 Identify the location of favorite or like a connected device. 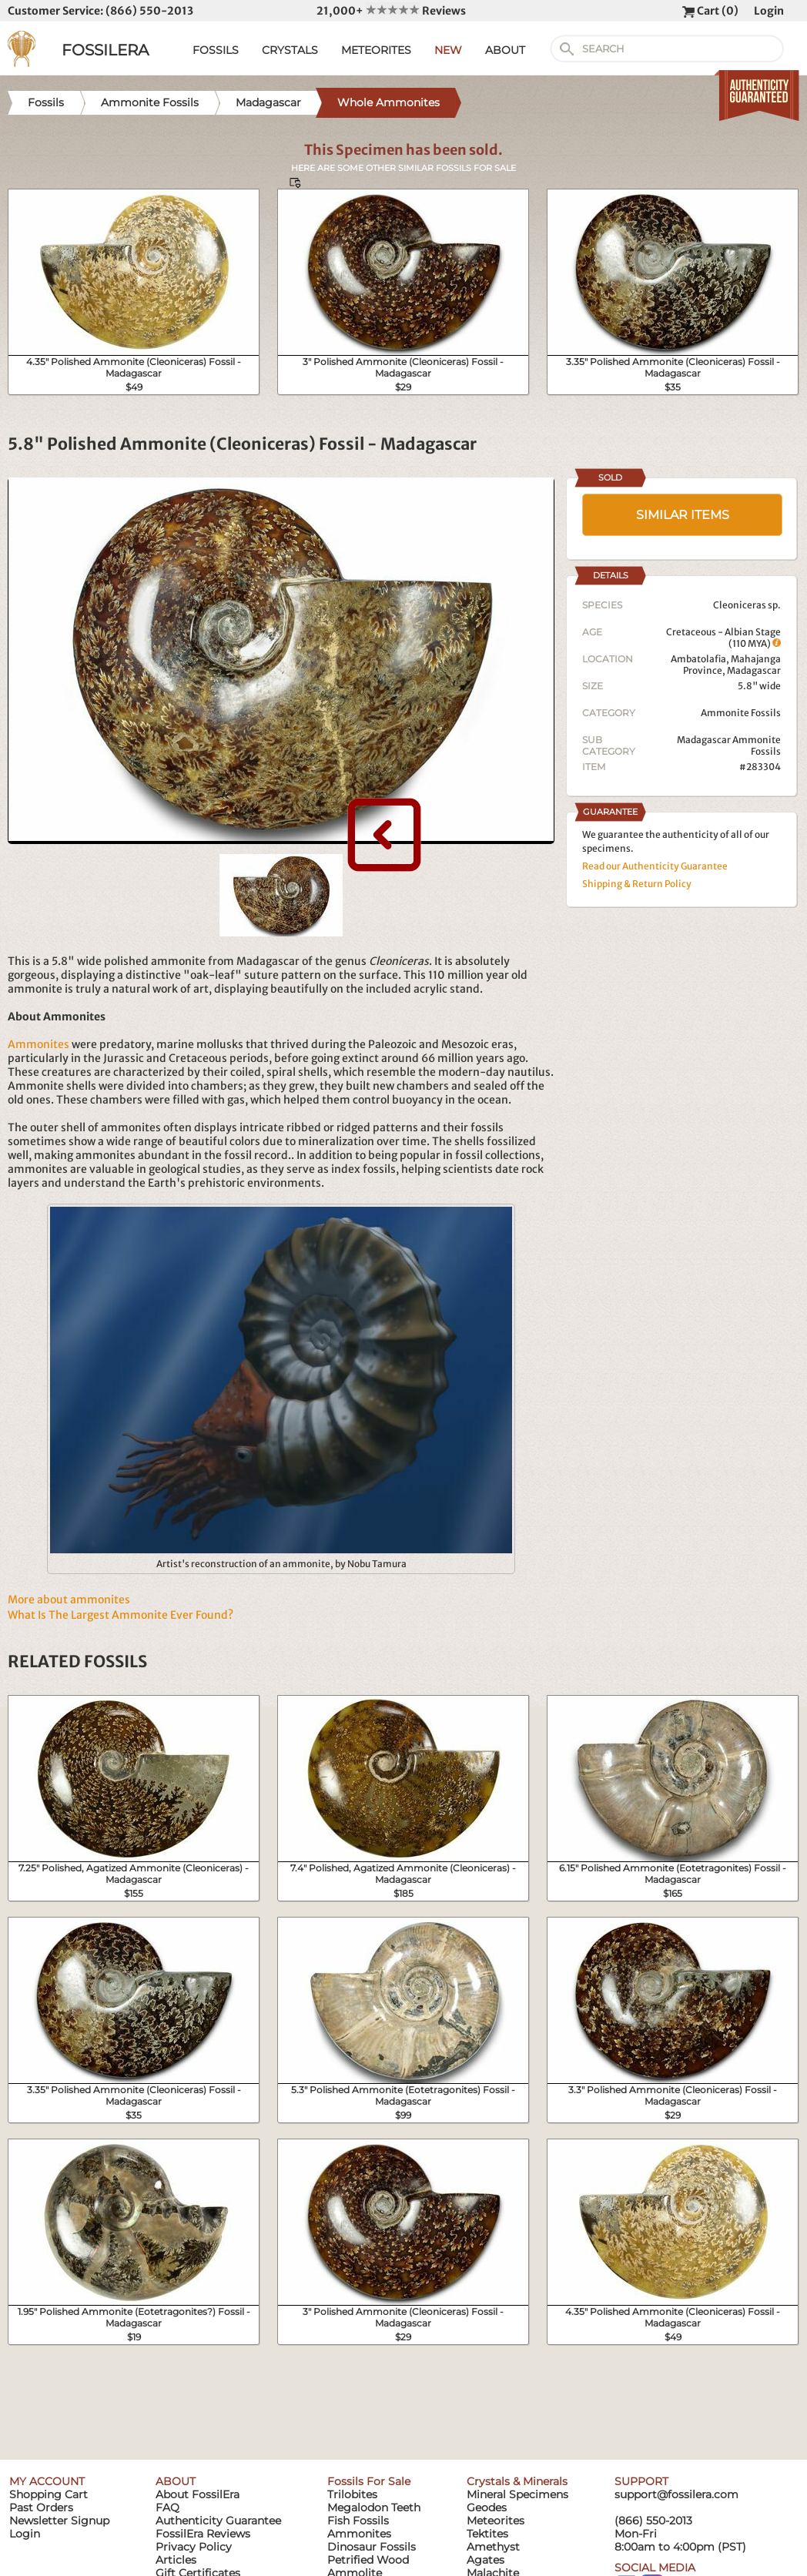
(295, 183).